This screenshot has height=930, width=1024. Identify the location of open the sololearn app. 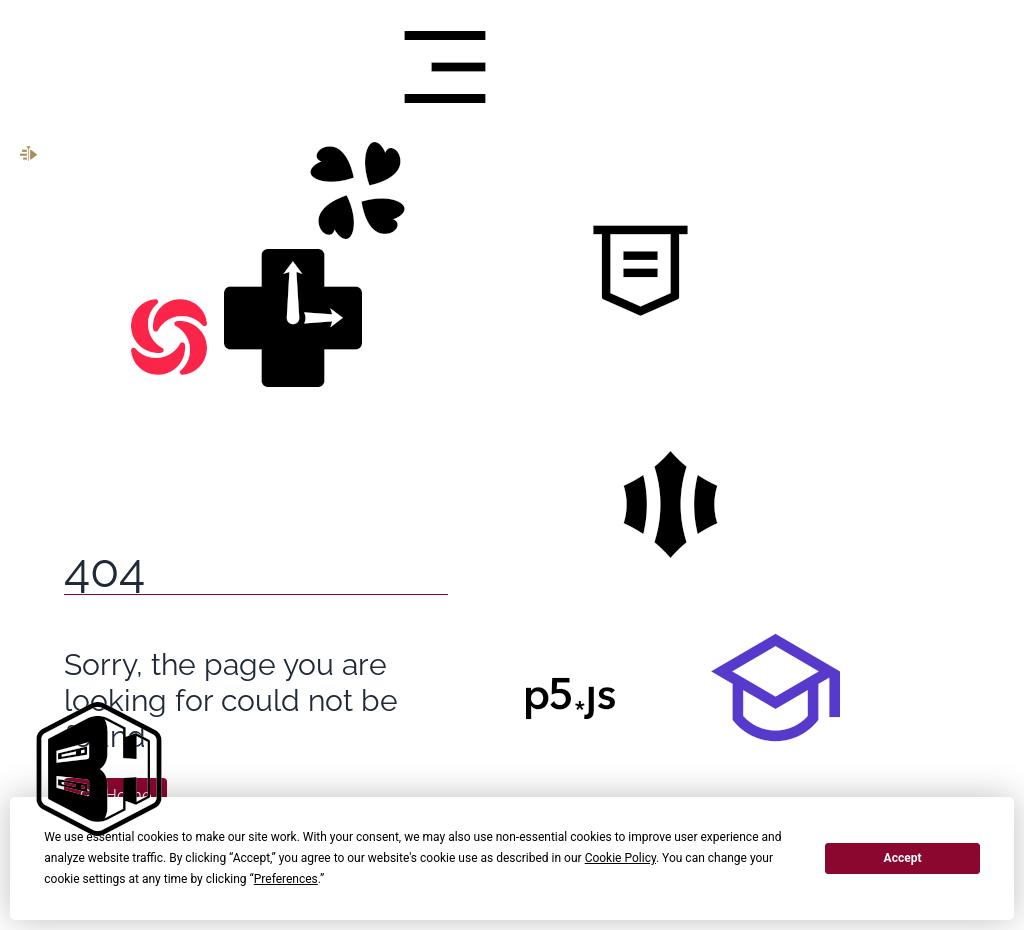
(169, 337).